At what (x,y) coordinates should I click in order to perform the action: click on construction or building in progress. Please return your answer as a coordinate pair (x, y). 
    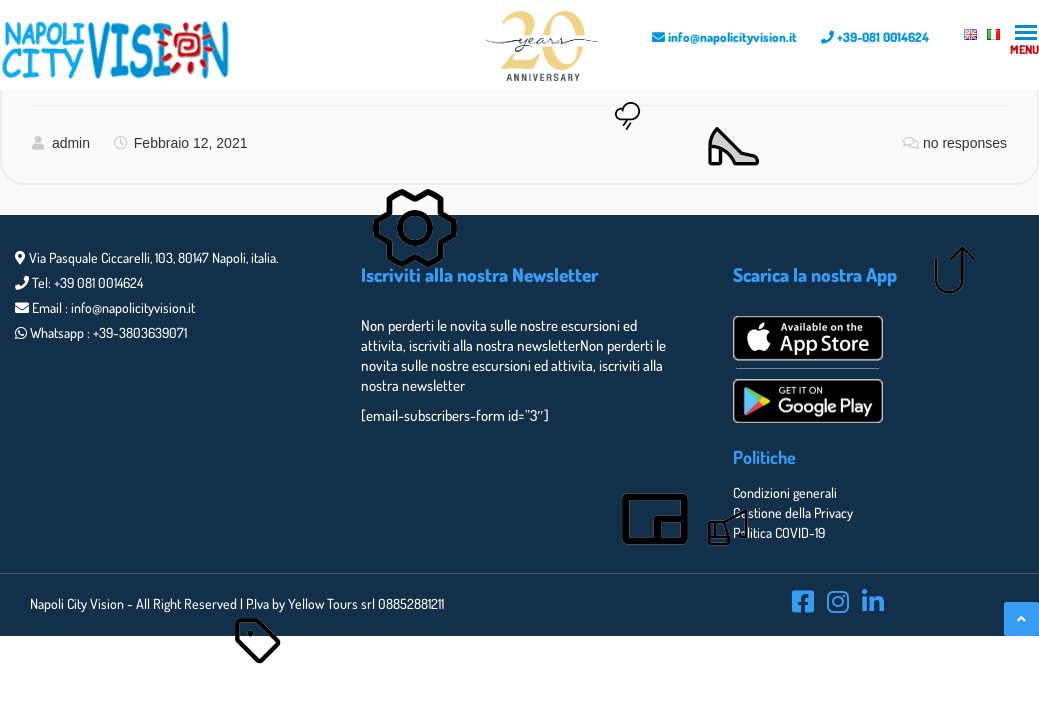
    Looking at the image, I should click on (728, 529).